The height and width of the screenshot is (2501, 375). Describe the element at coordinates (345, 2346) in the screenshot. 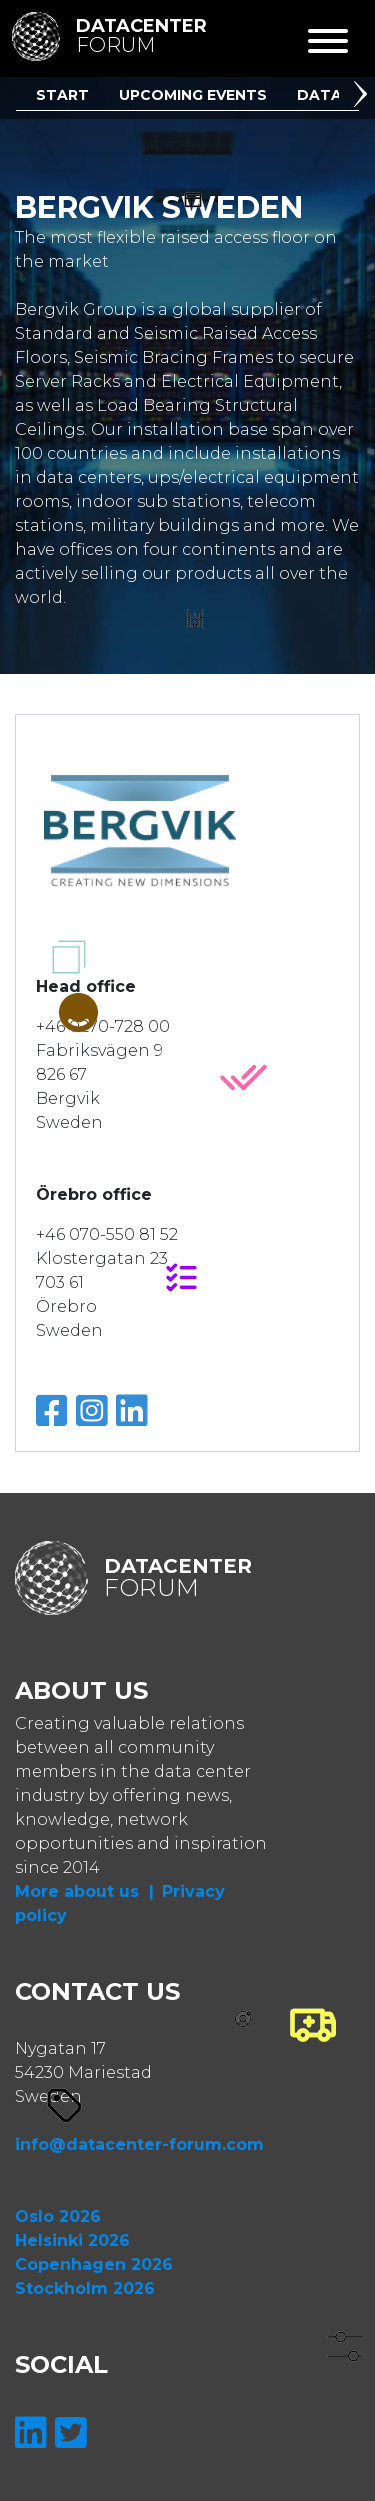

I see `adjust settings or preferences` at that location.